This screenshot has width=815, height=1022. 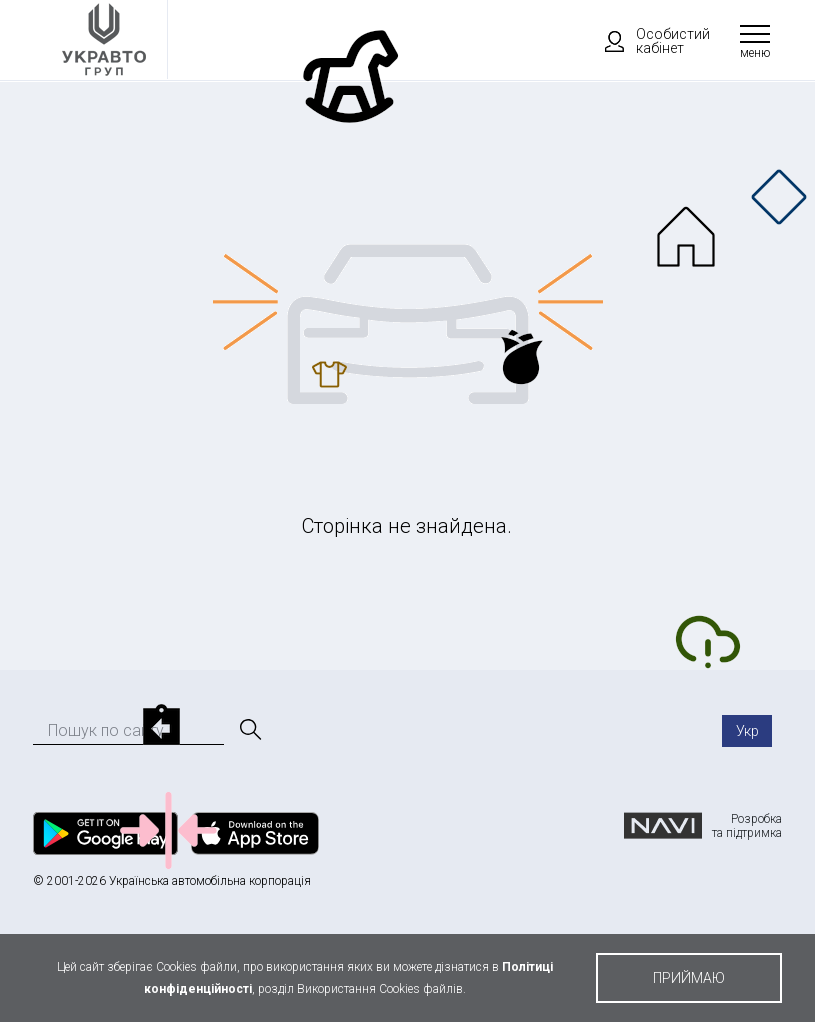 What do you see at coordinates (779, 197) in the screenshot?
I see `indicates premium or valuable content` at bounding box center [779, 197].